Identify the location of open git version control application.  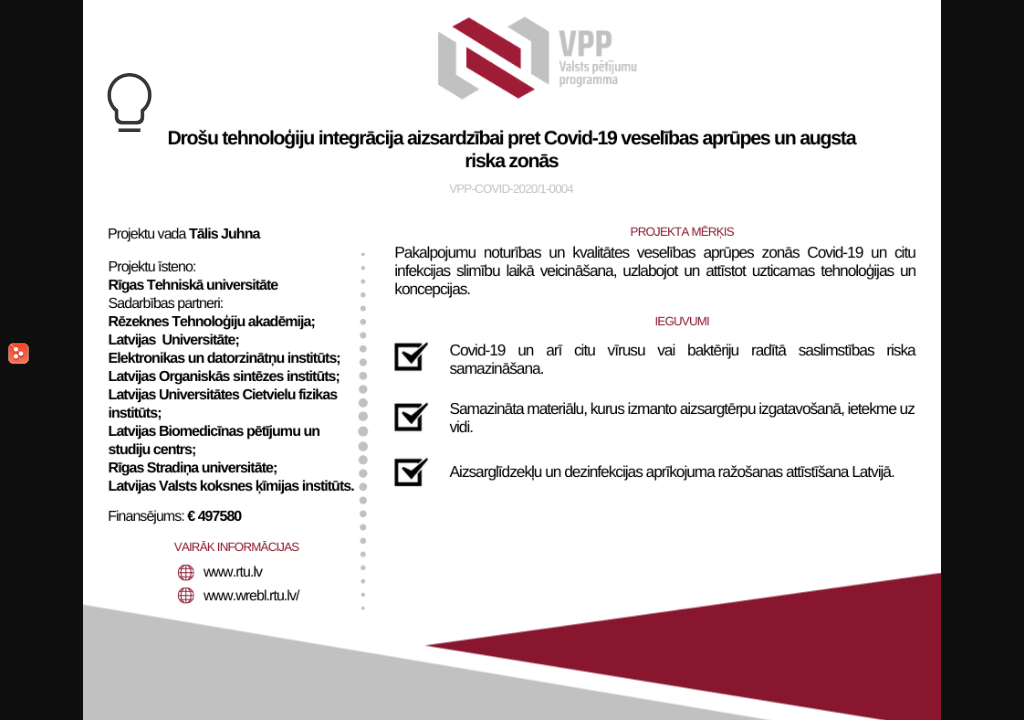
(18, 353).